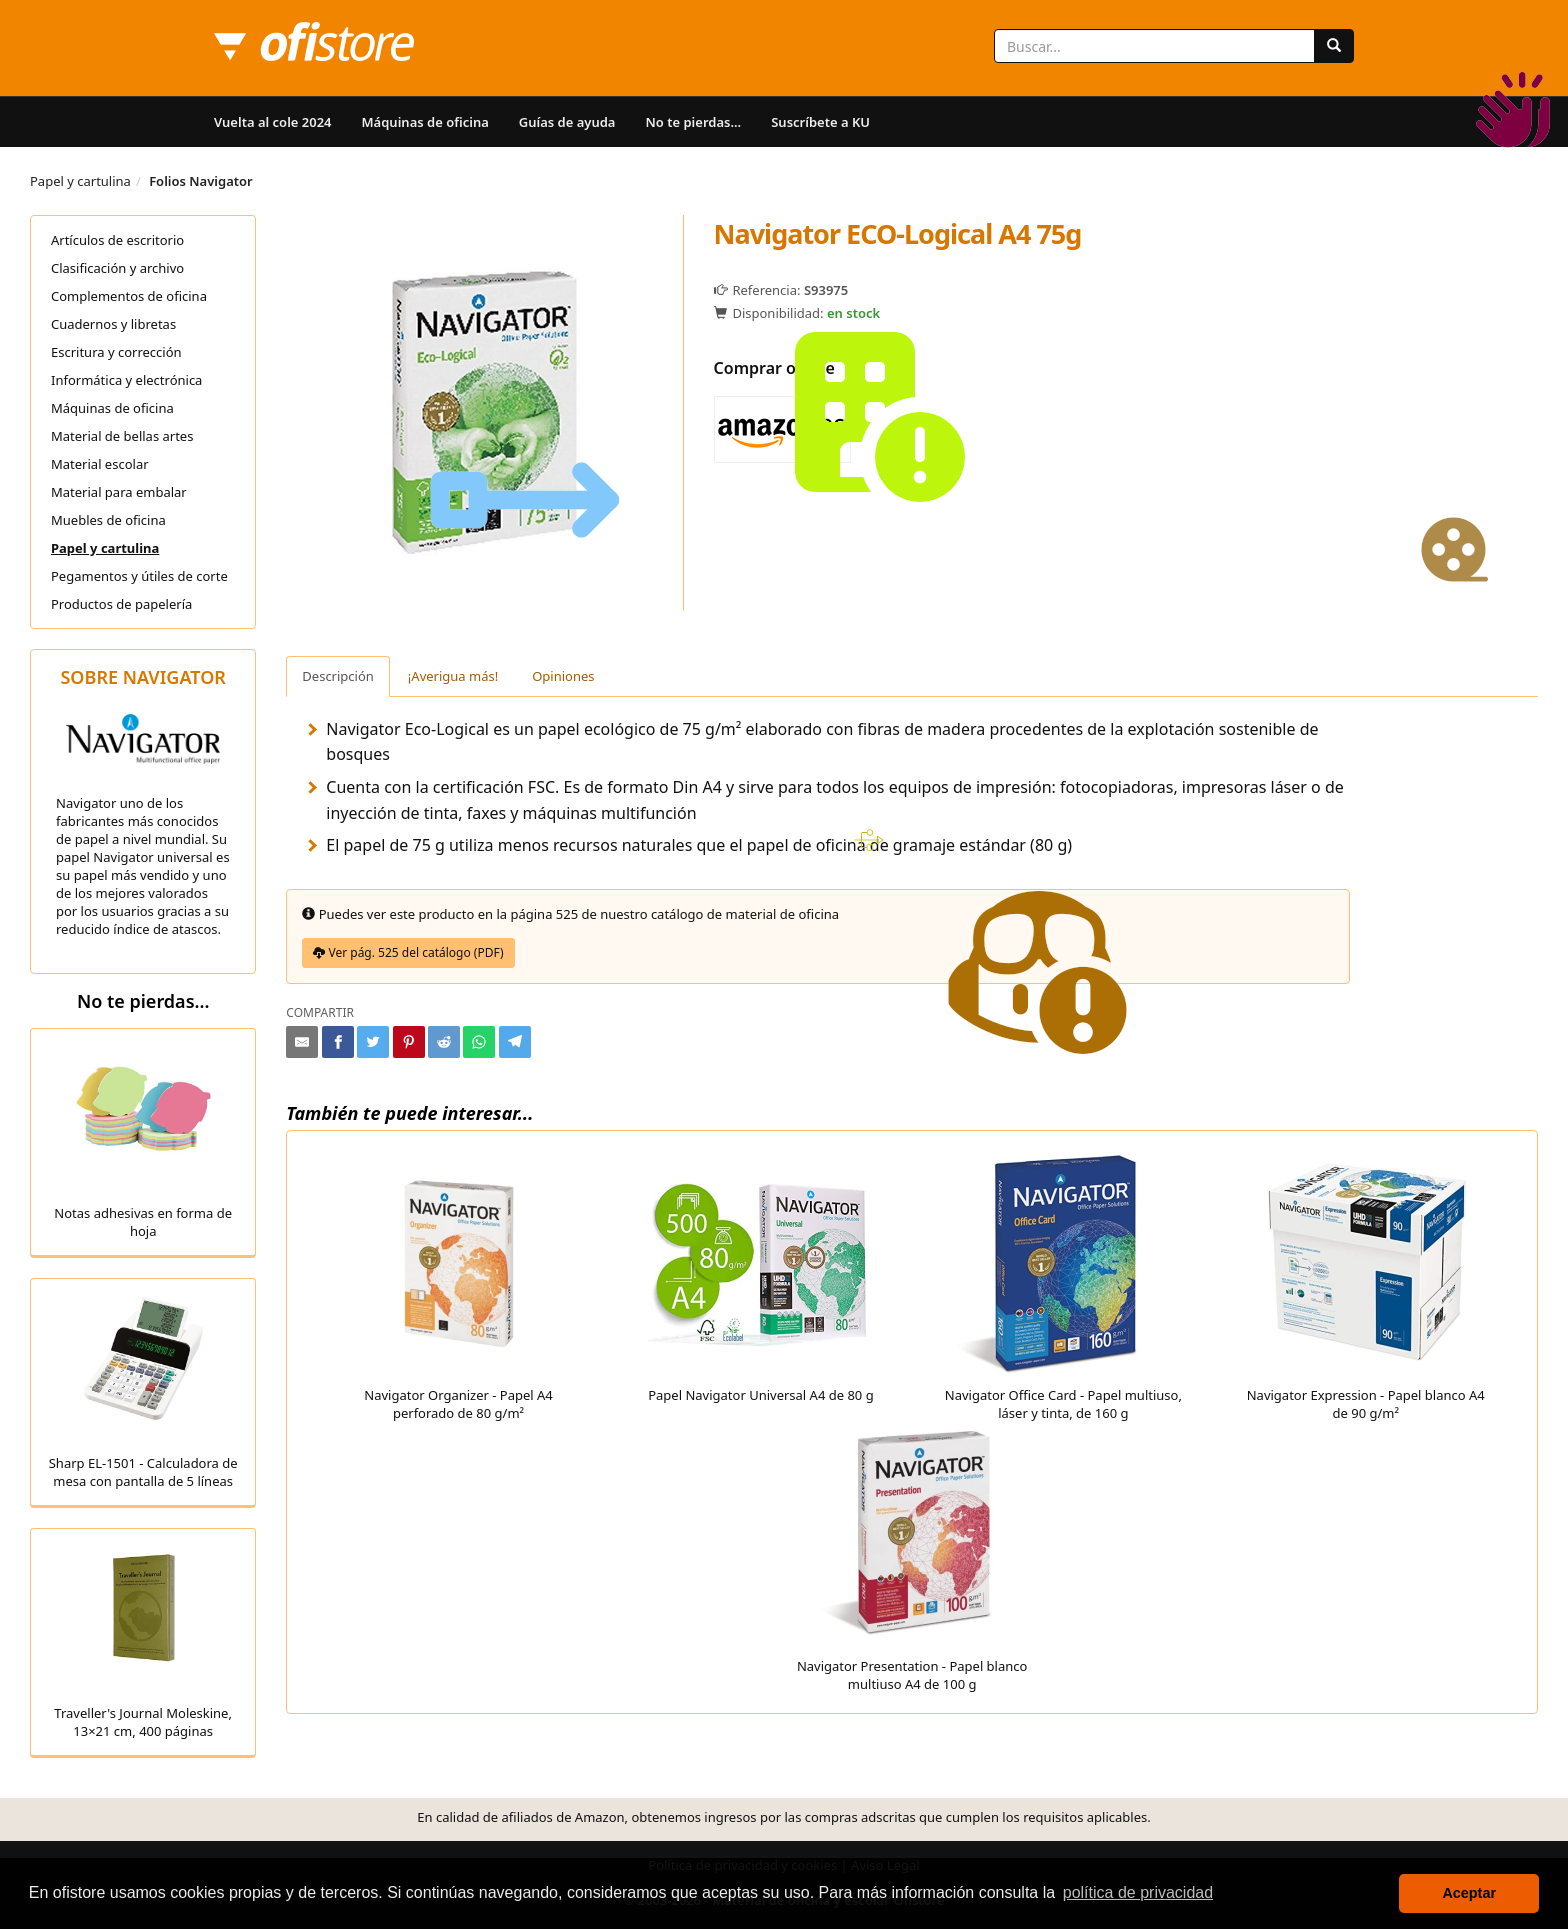 This screenshot has width=1568, height=1929. I want to click on applaud or react with appreciation, so click(1513, 111).